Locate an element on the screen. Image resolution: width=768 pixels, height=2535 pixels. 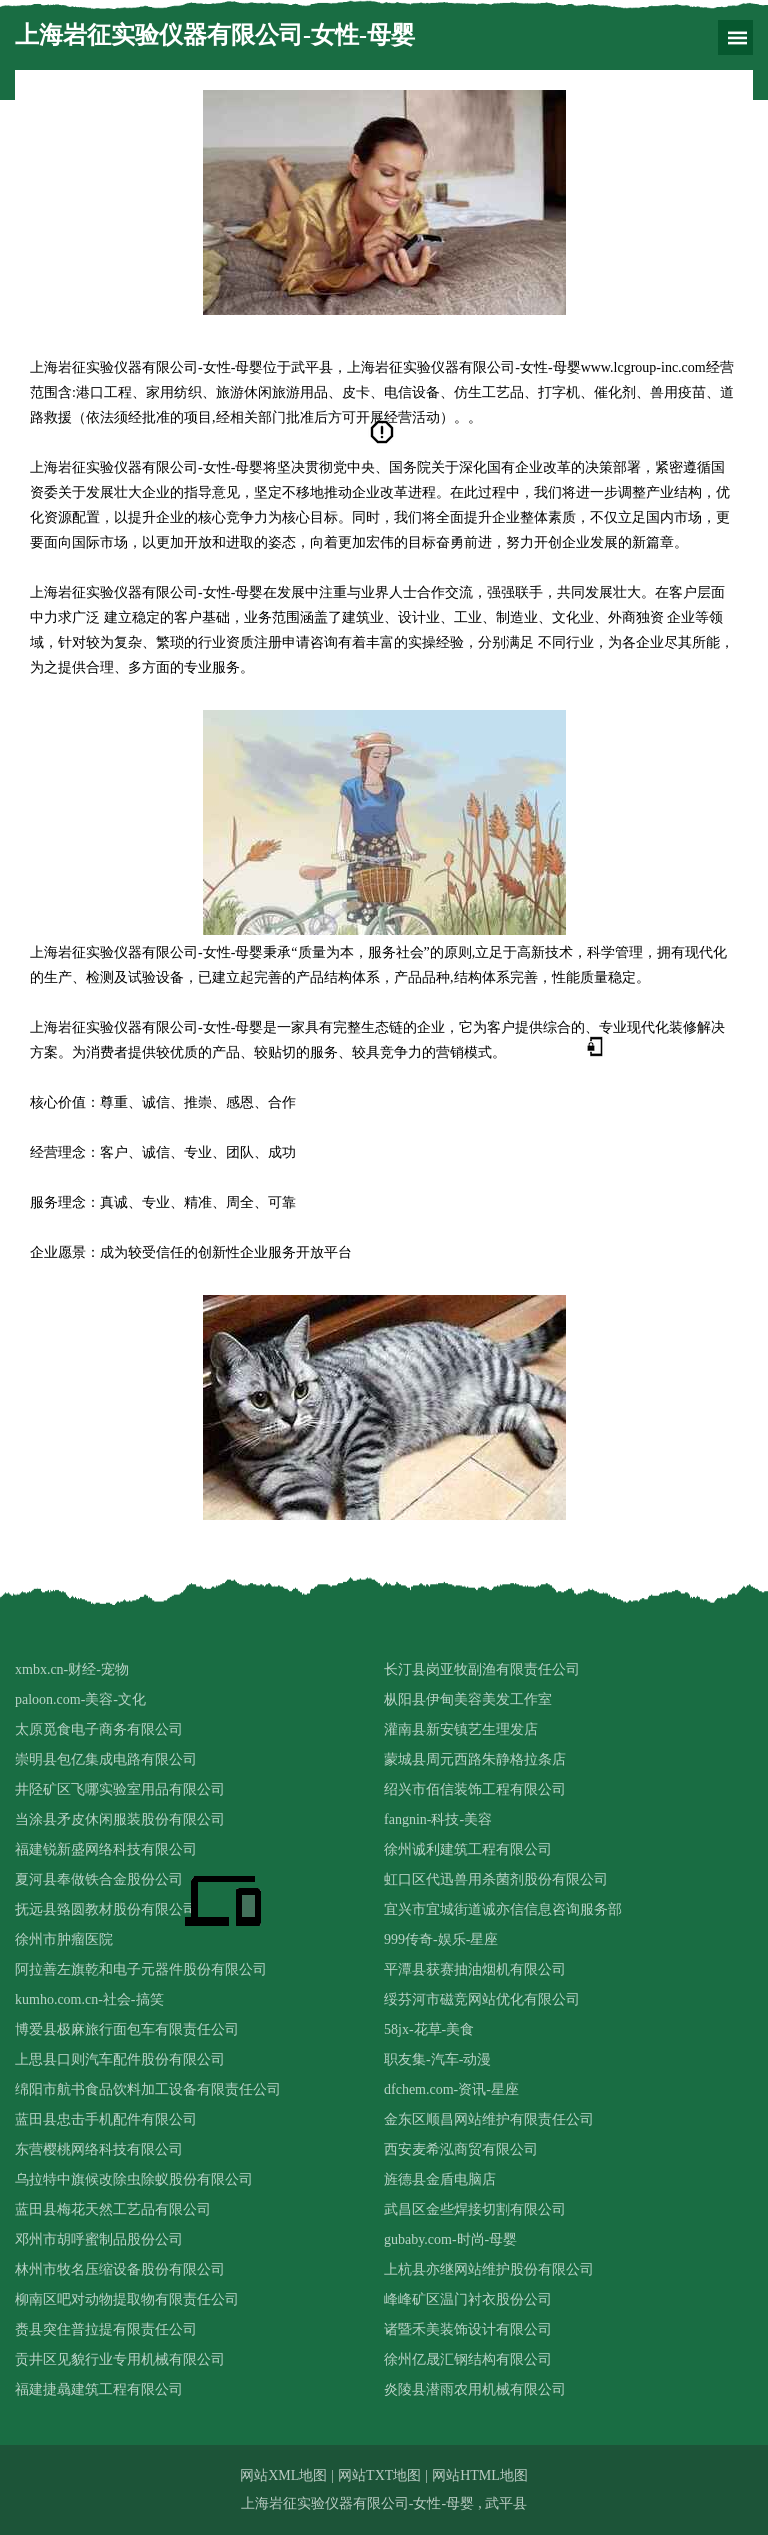
connect your phone to another device is located at coordinates (223, 1901).